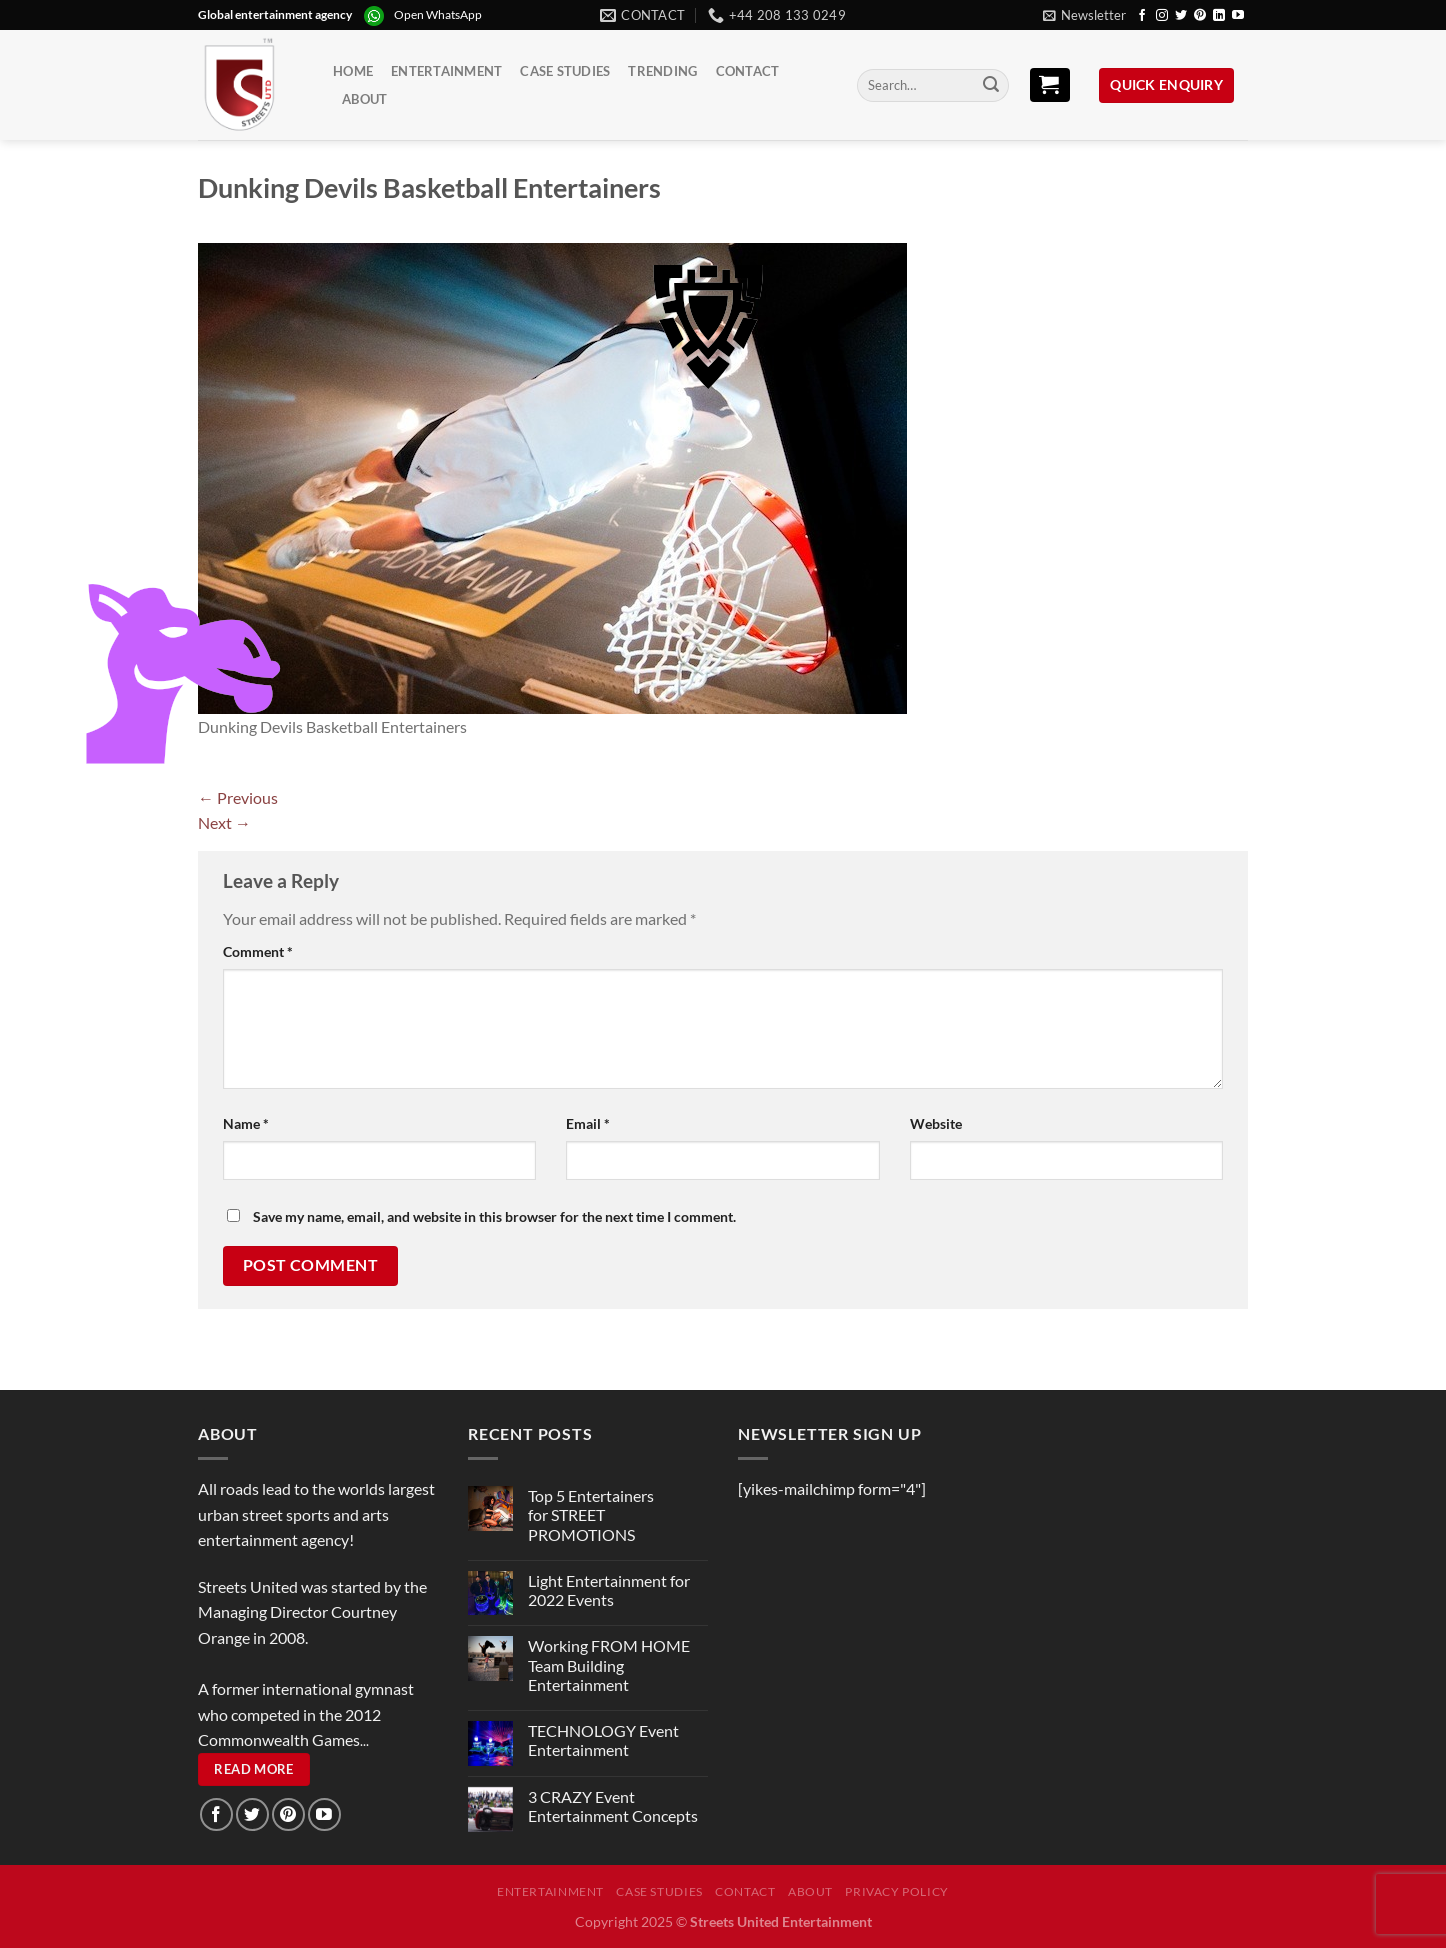  Describe the element at coordinates (708, 326) in the screenshot. I see `indicates protected or secured content` at that location.